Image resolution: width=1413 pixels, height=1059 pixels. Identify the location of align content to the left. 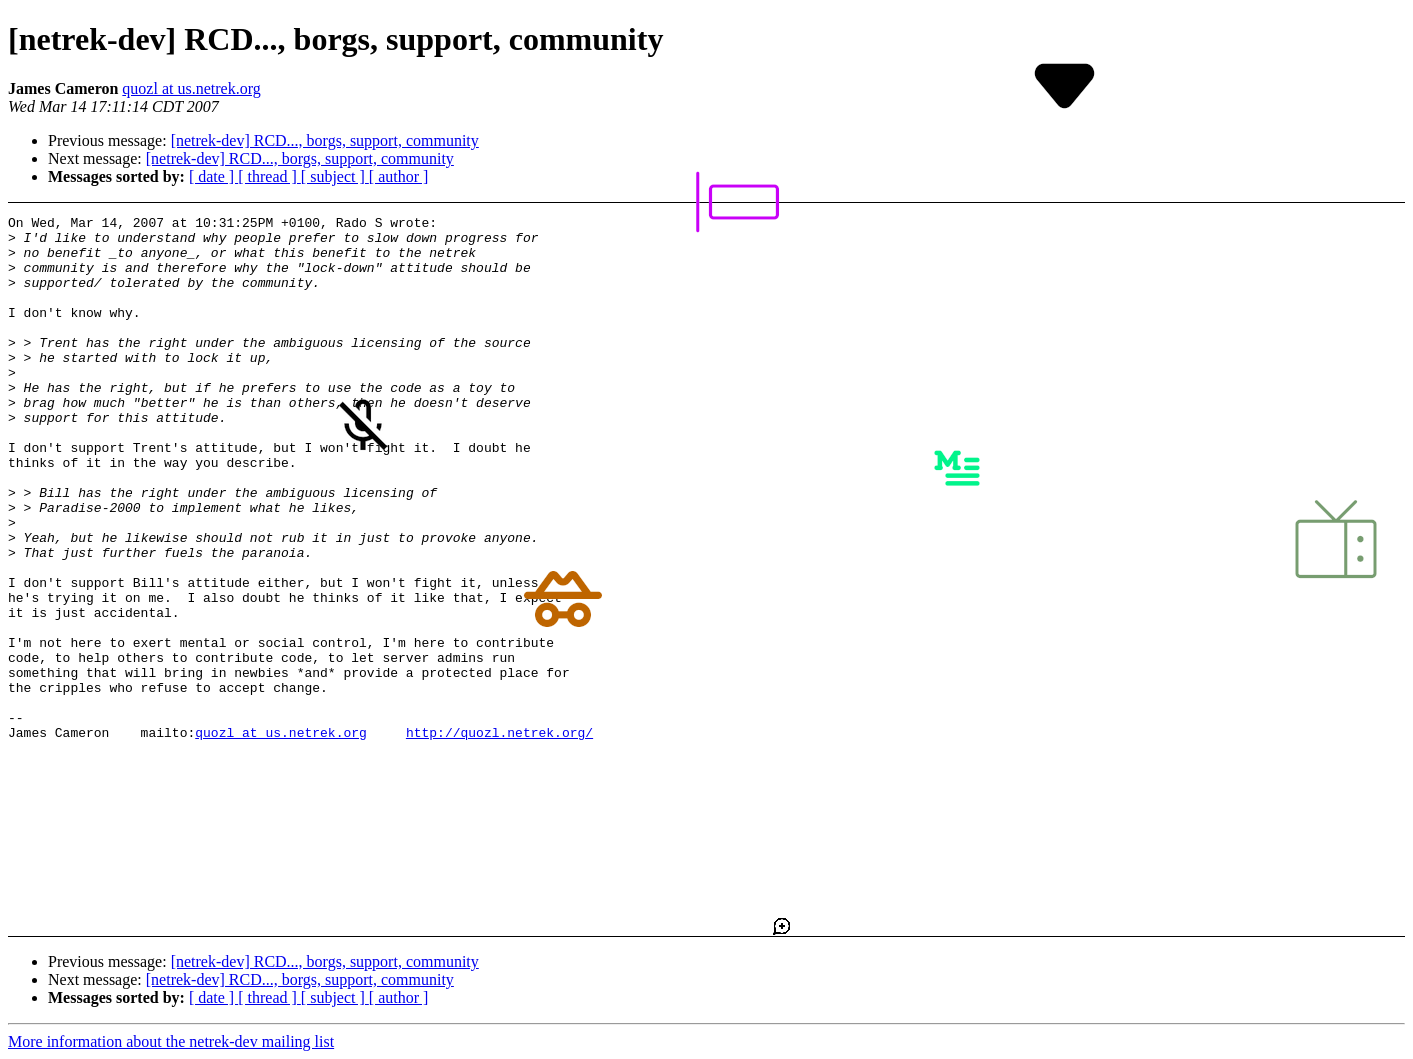
(736, 202).